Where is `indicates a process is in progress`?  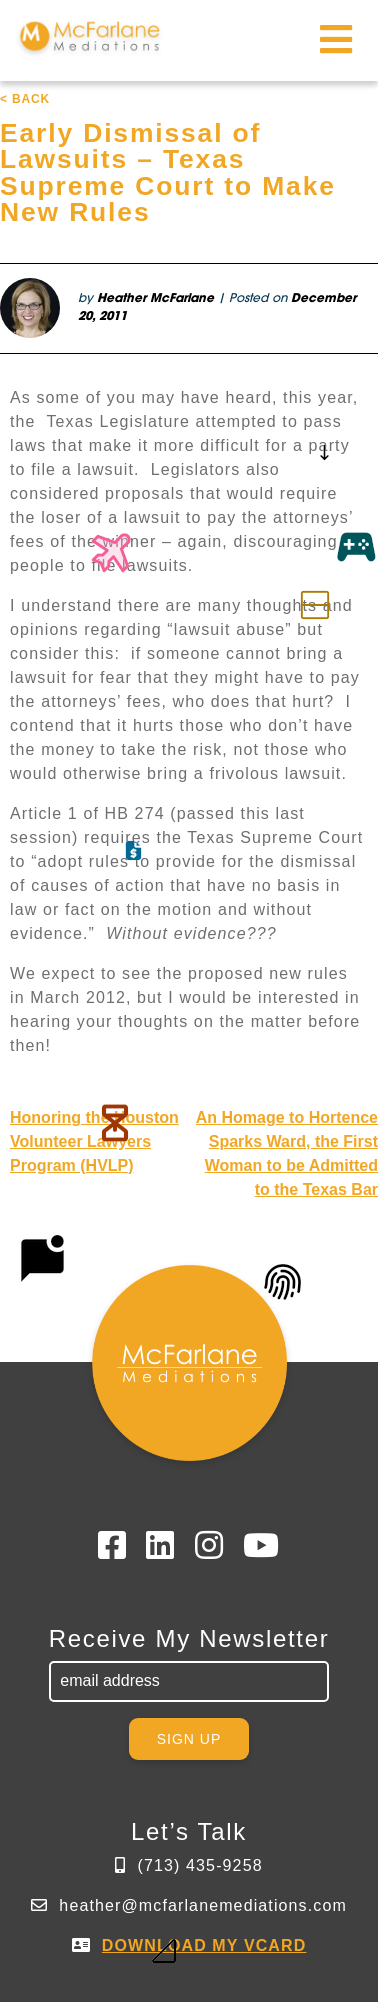
indicates a process is in progress is located at coordinates (115, 1123).